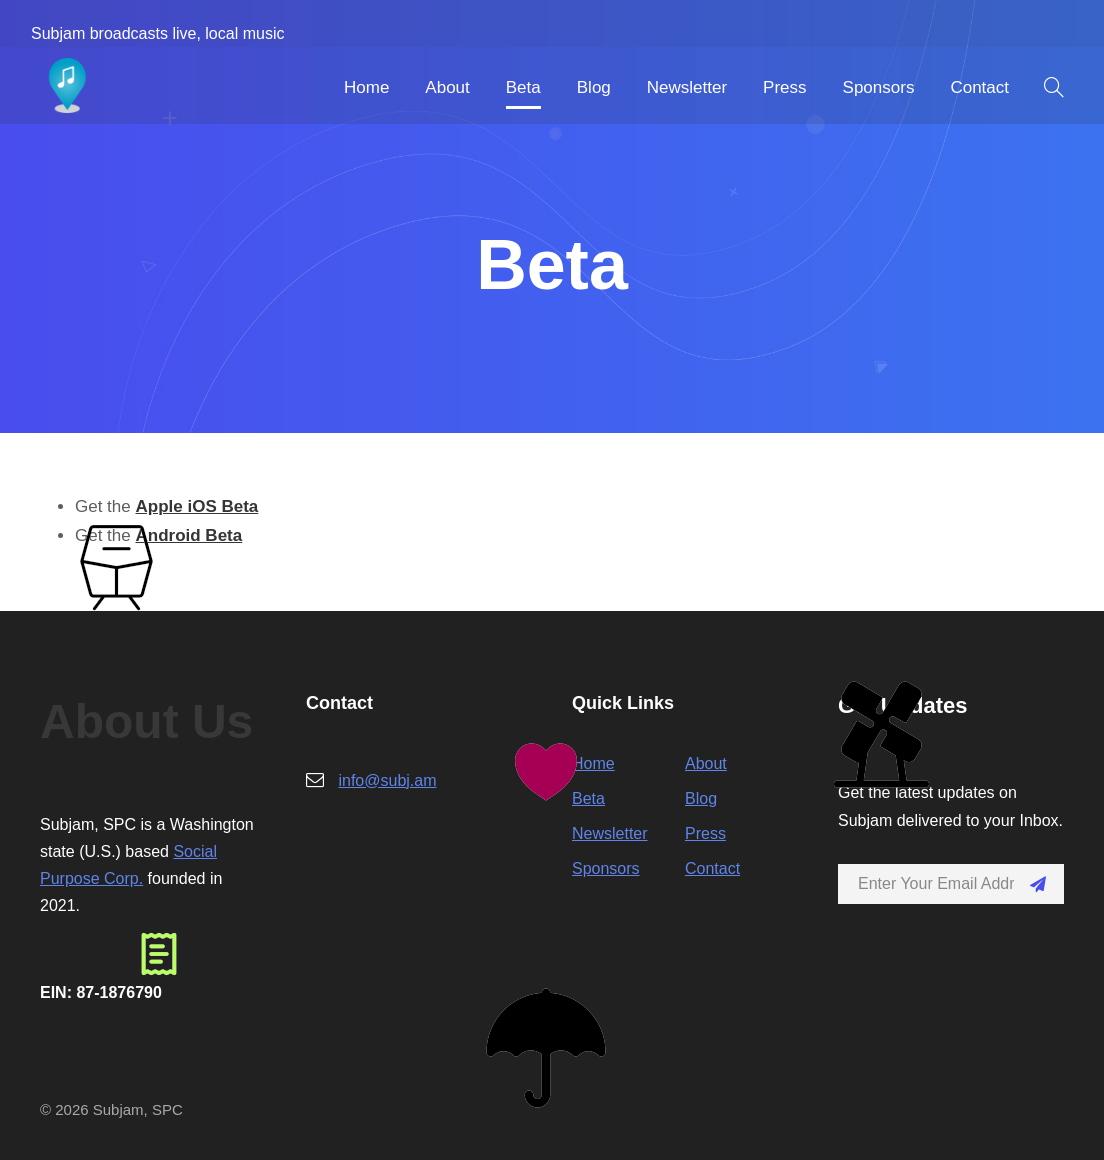  What do you see at coordinates (546, 1048) in the screenshot?
I see `view weather protection or rain forecast` at bounding box center [546, 1048].